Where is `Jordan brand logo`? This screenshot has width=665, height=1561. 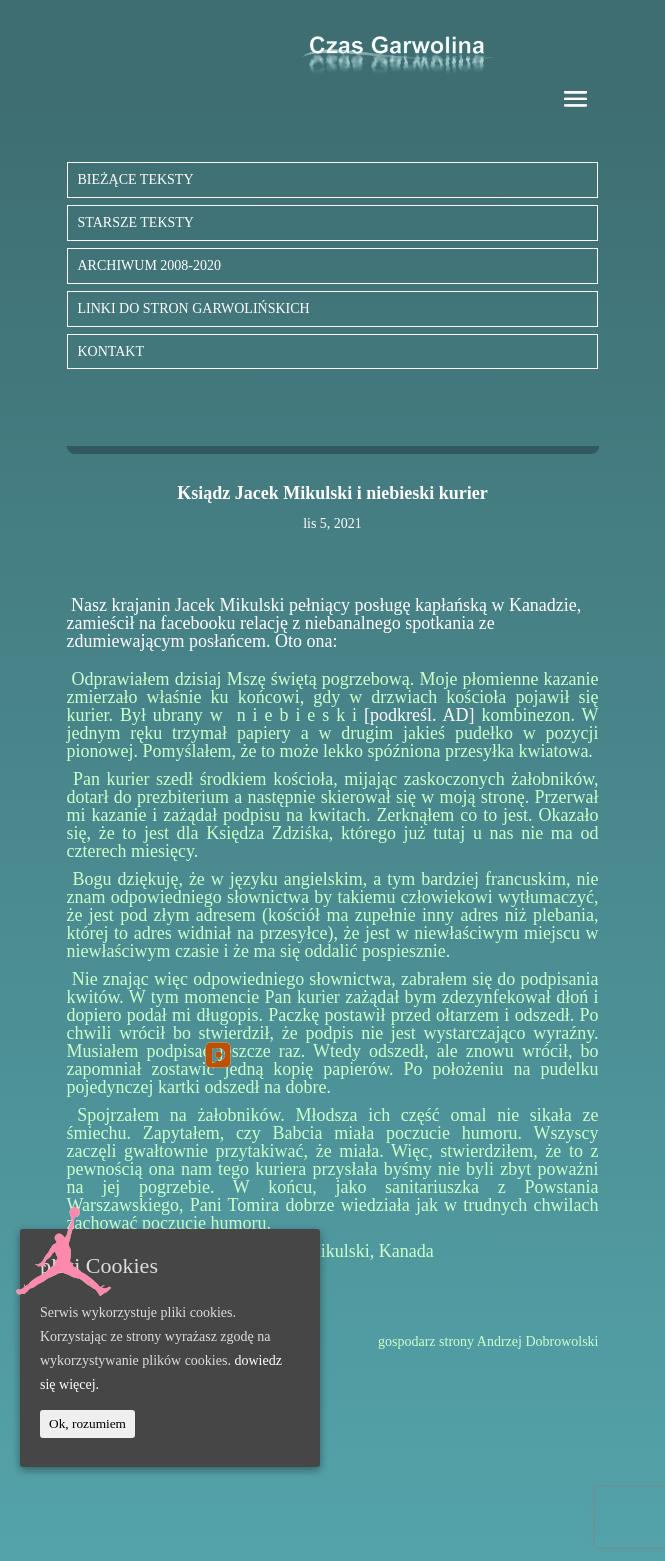 Jordan brand logo is located at coordinates (63, 1251).